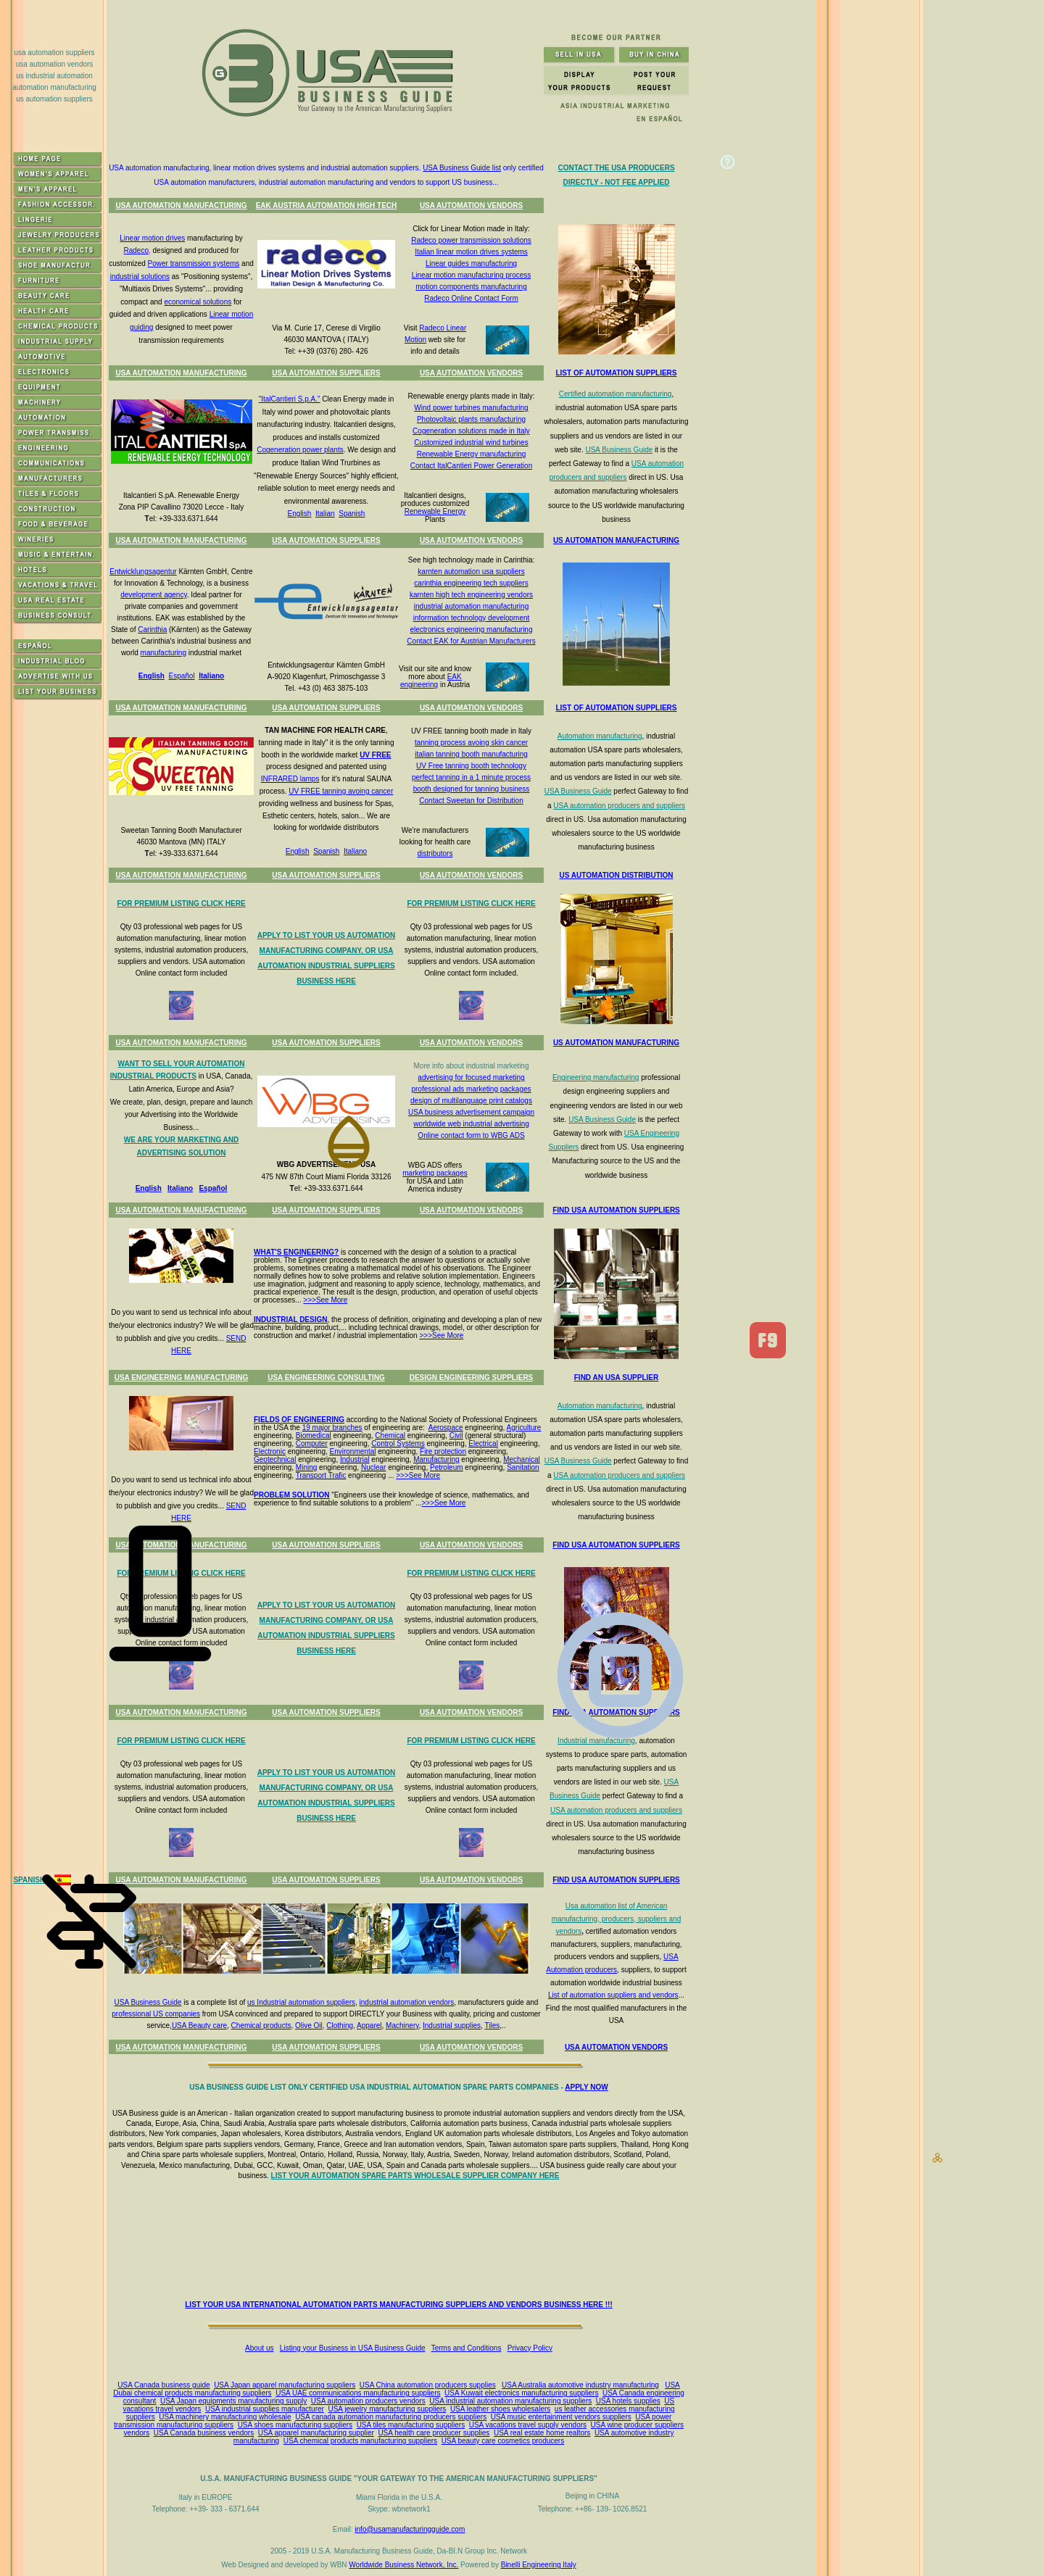 This screenshot has height=2576, width=1044. Describe the element at coordinates (768, 1340) in the screenshot. I see `keyboard shortcut indicator for F9 function key` at that location.